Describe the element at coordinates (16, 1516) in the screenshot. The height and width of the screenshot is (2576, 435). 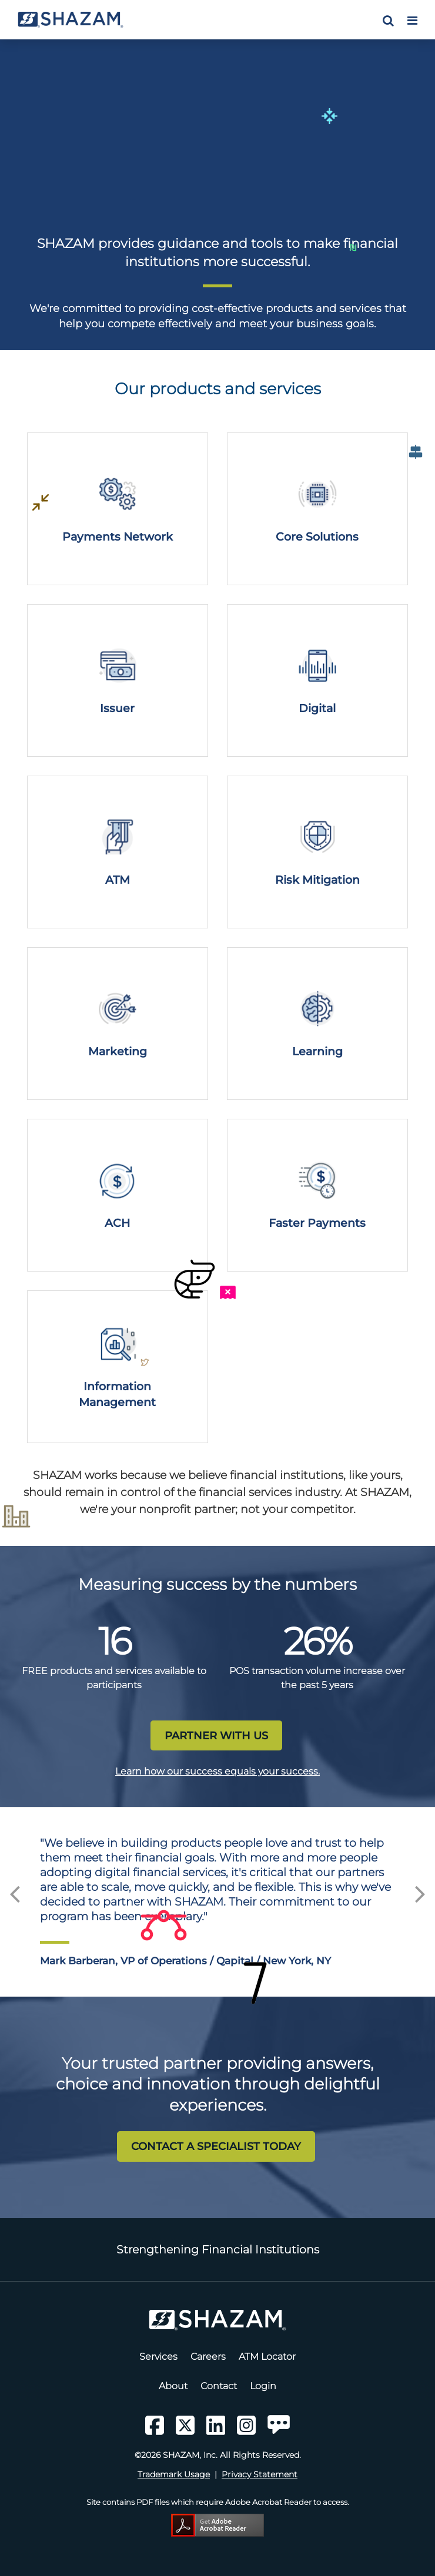
I see `view city or urban location` at that location.